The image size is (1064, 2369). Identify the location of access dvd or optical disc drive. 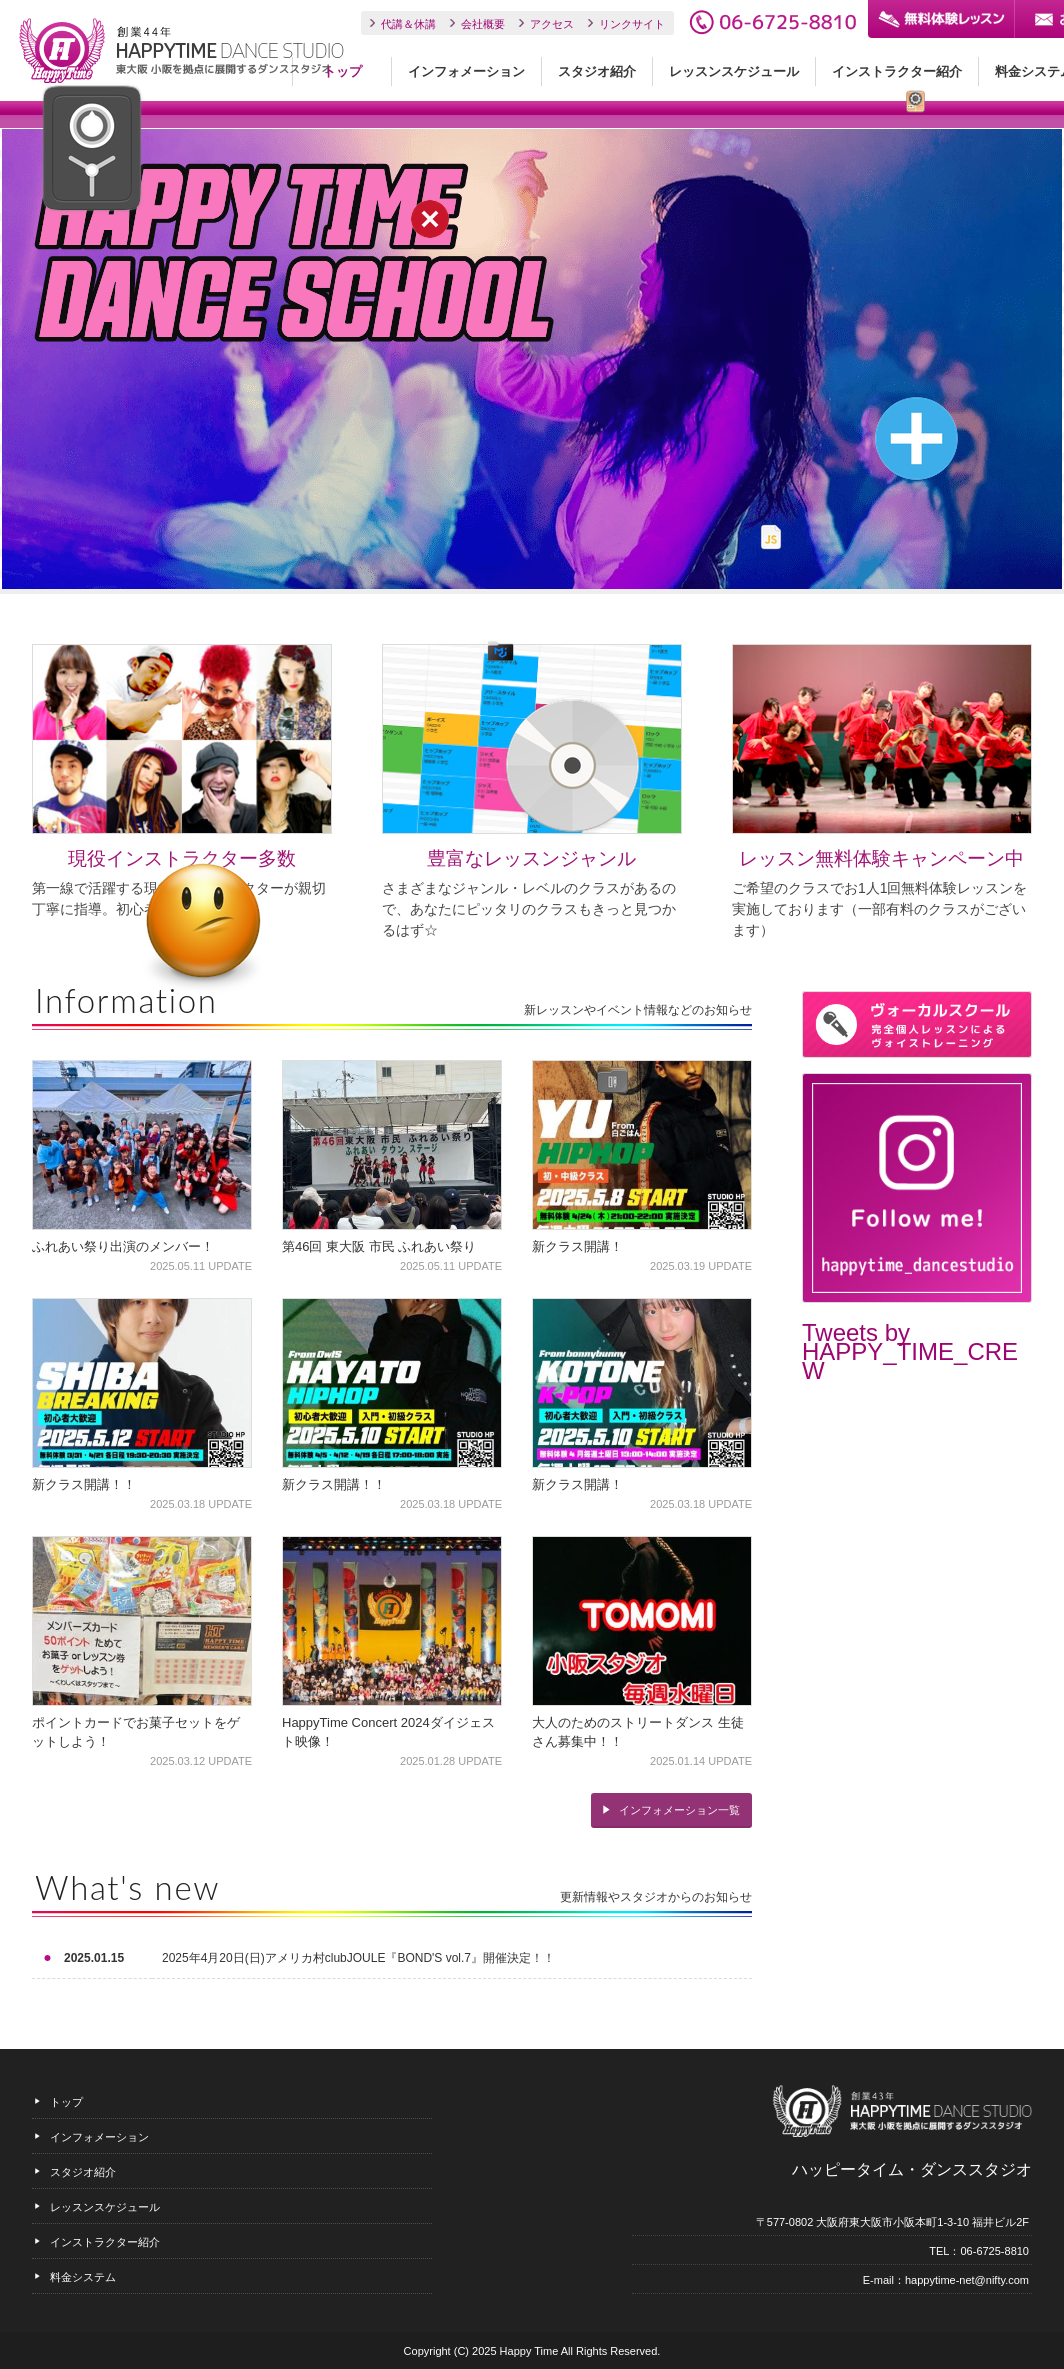
(572, 765).